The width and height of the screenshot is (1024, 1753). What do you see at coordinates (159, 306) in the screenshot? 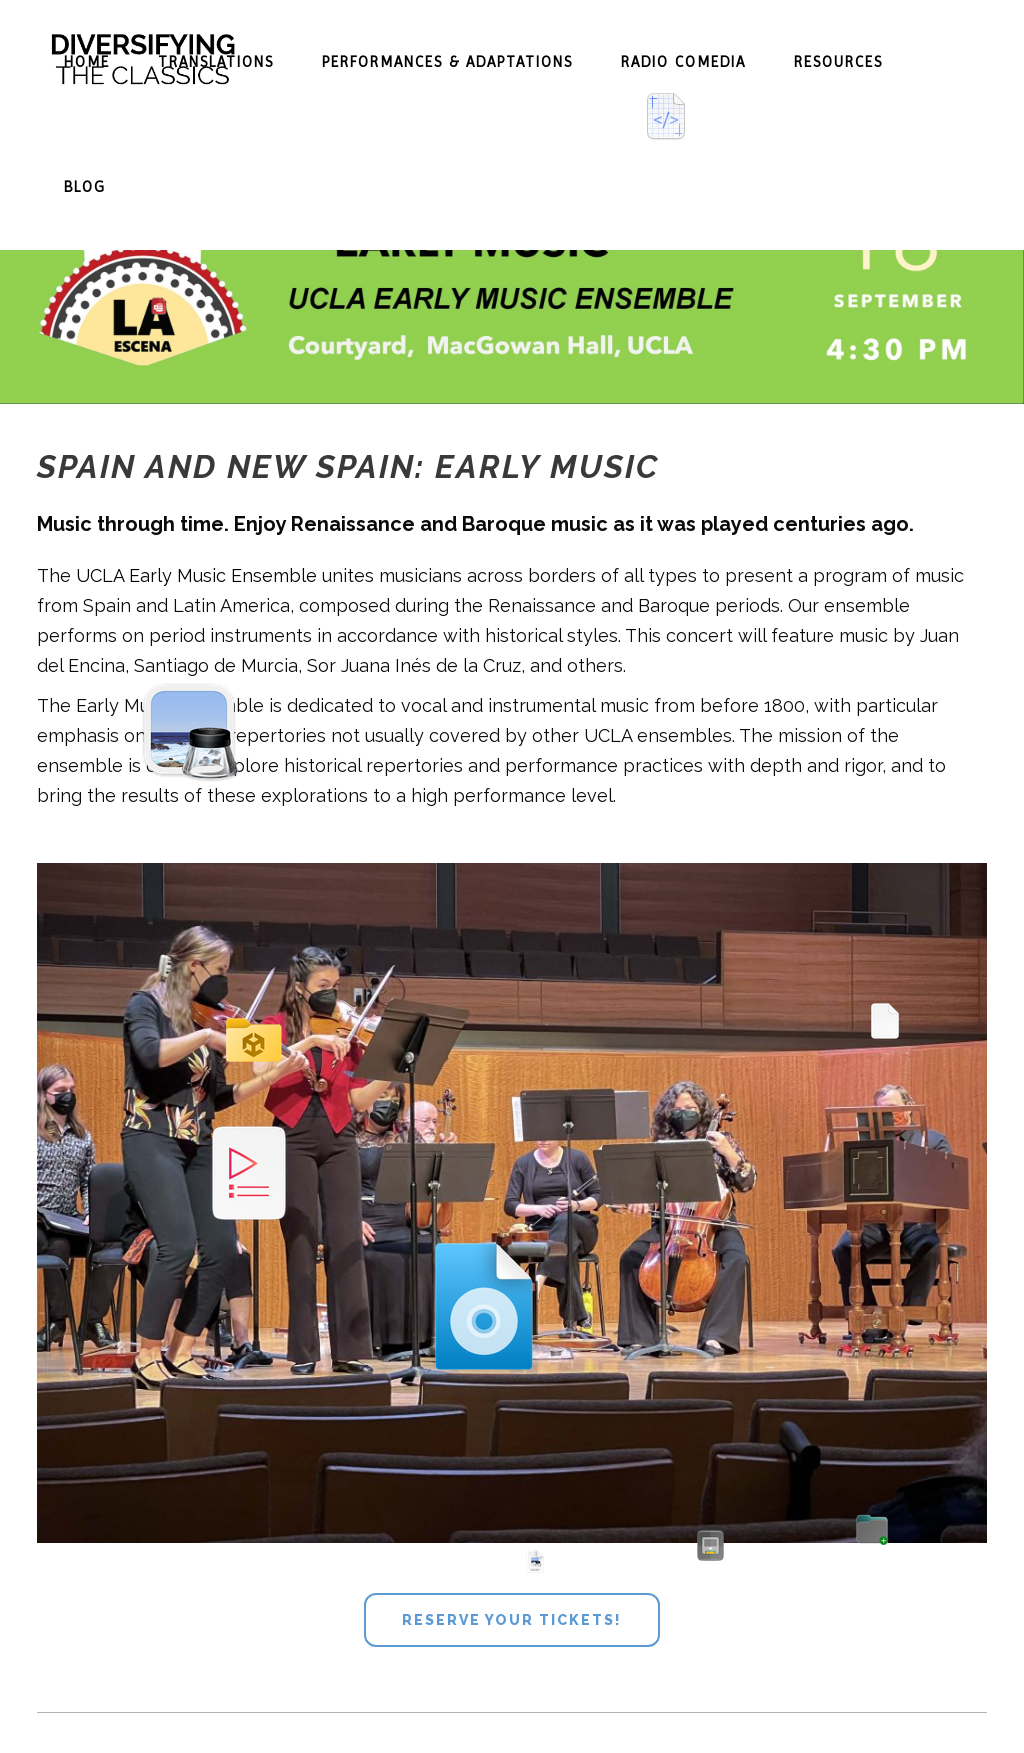
I see `microsoft access database file` at bounding box center [159, 306].